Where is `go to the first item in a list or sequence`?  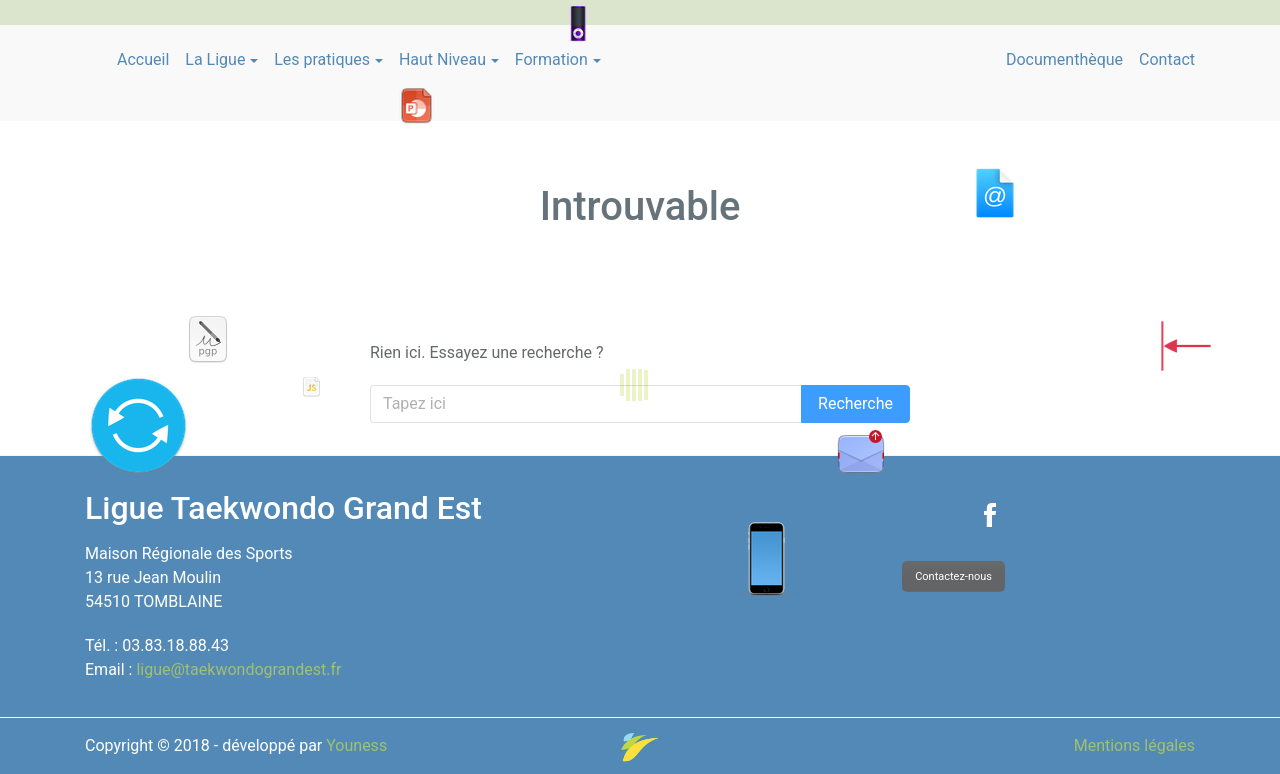 go to the first item in a list or sequence is located at coordinates (1186, 346).